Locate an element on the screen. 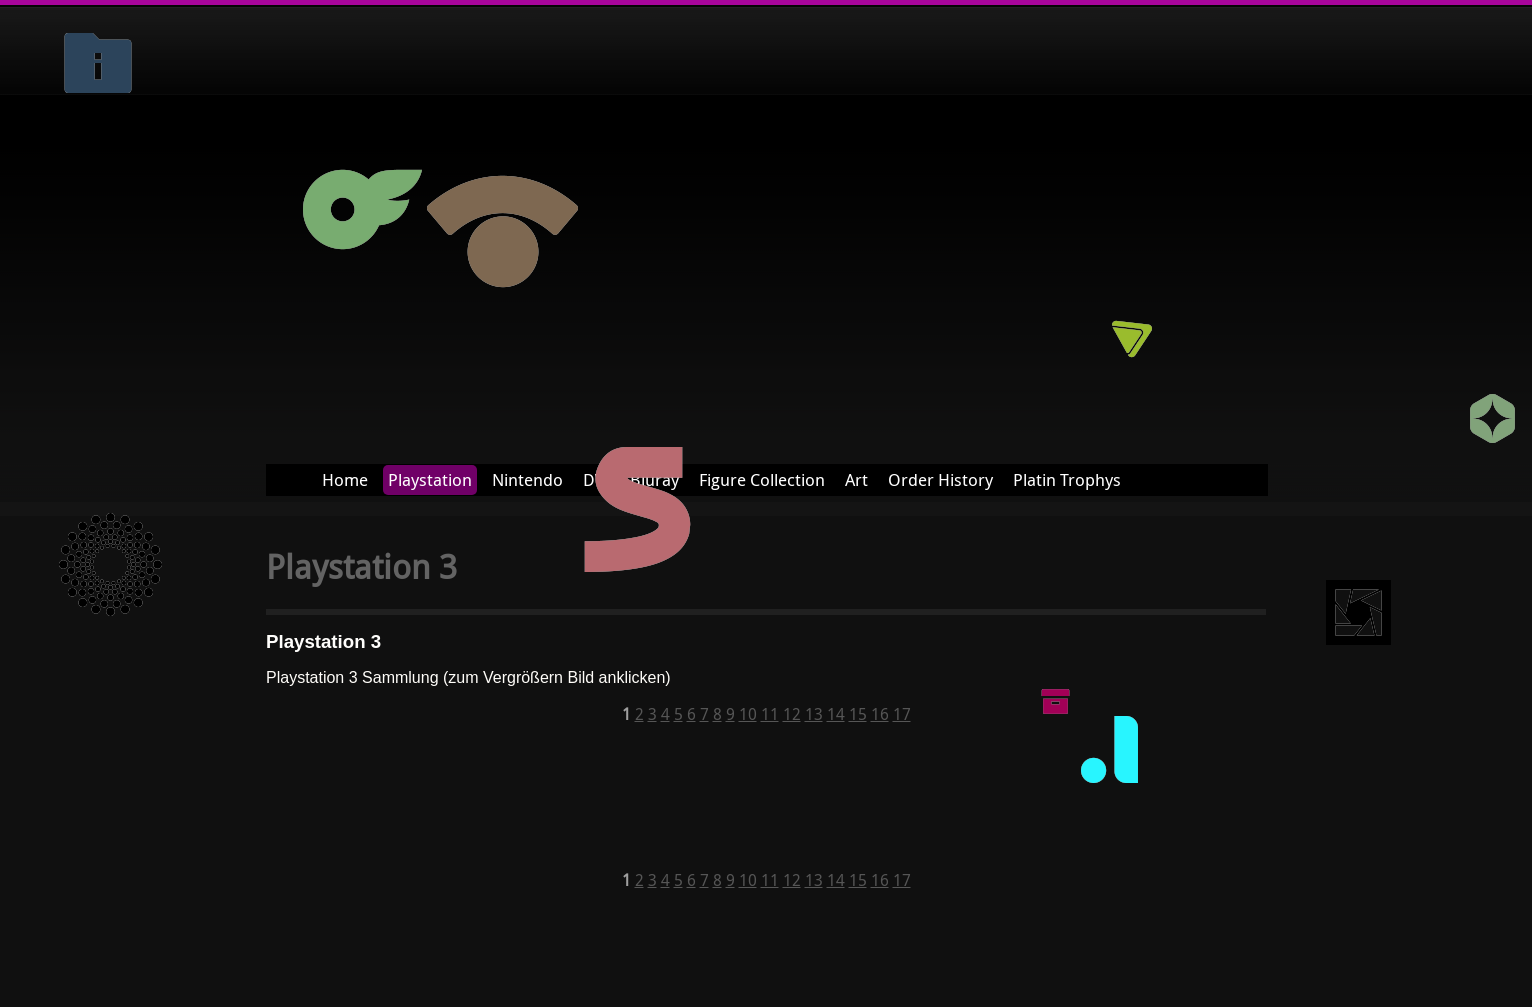 The height and width of the screenshot is (1007, 1532). Atlassian Statuspage logo is located at coordinates (502, 231).